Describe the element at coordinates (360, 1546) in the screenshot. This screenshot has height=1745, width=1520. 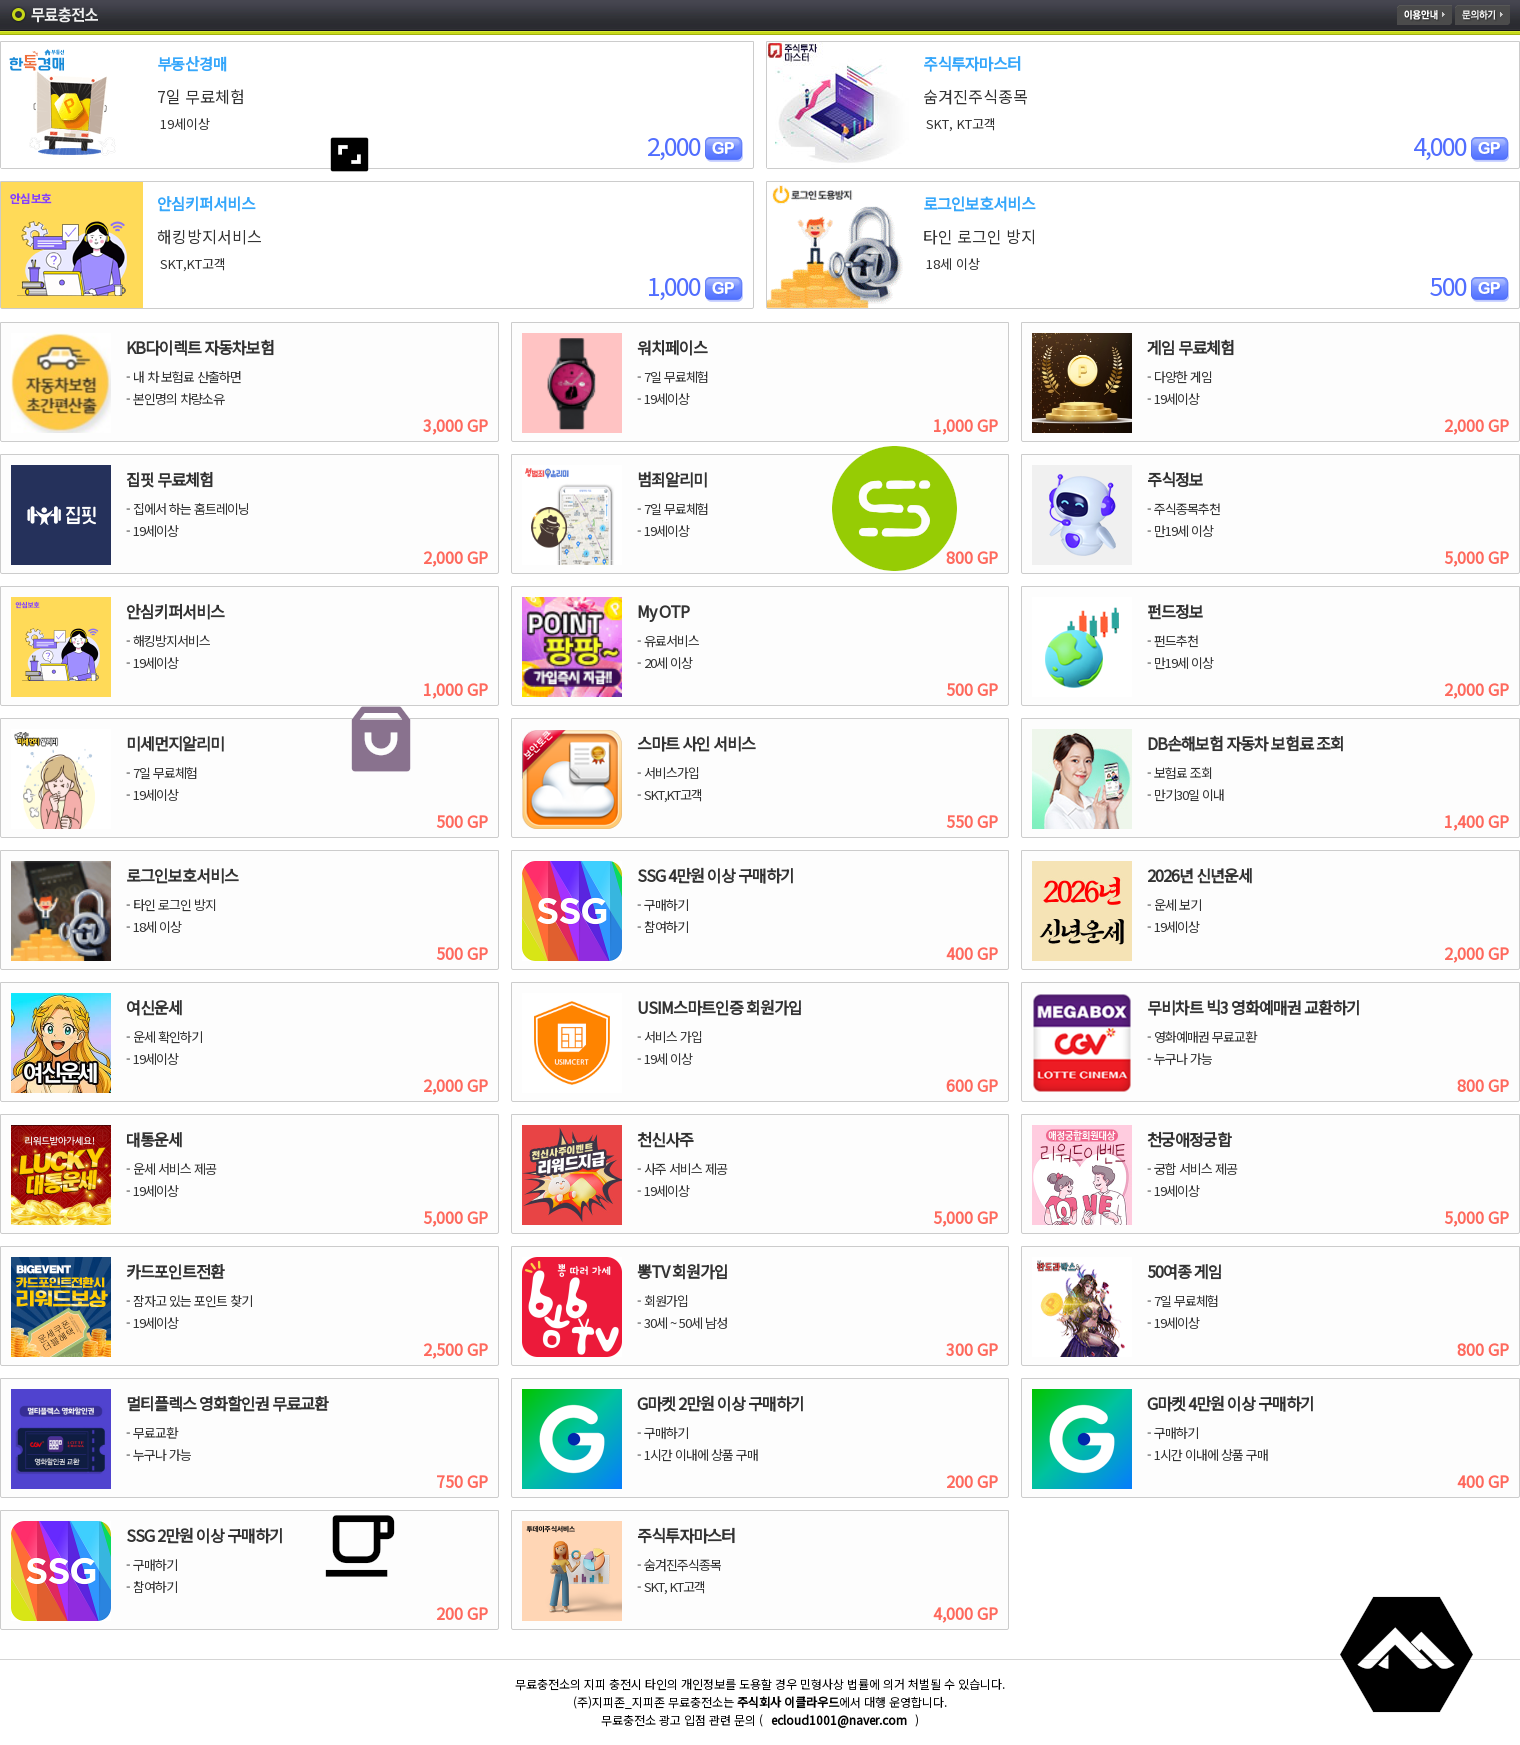
I see `browse coffee shop or café locations` at that location.